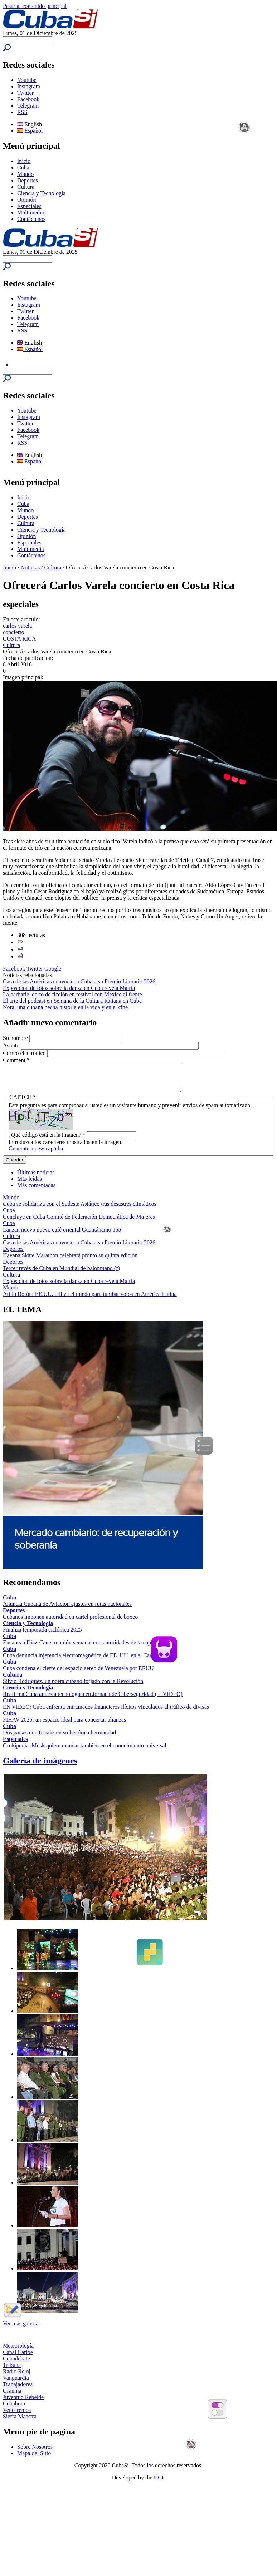  Describe the element at coordinates (85, 693) in the screenshot. I see `open your pictures folder` at that location.